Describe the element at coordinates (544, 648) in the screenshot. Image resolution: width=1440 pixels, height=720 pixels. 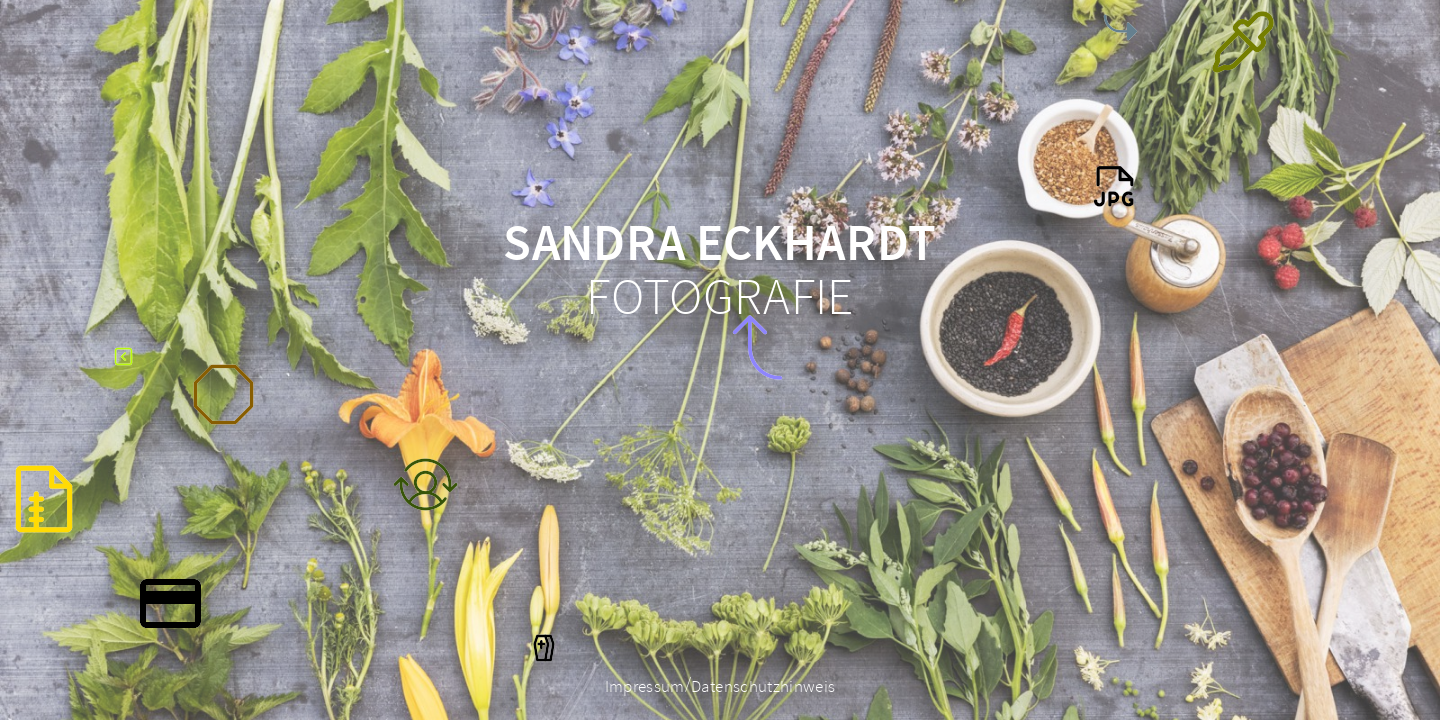
I see `indicates deceased or death-related content` at that location.